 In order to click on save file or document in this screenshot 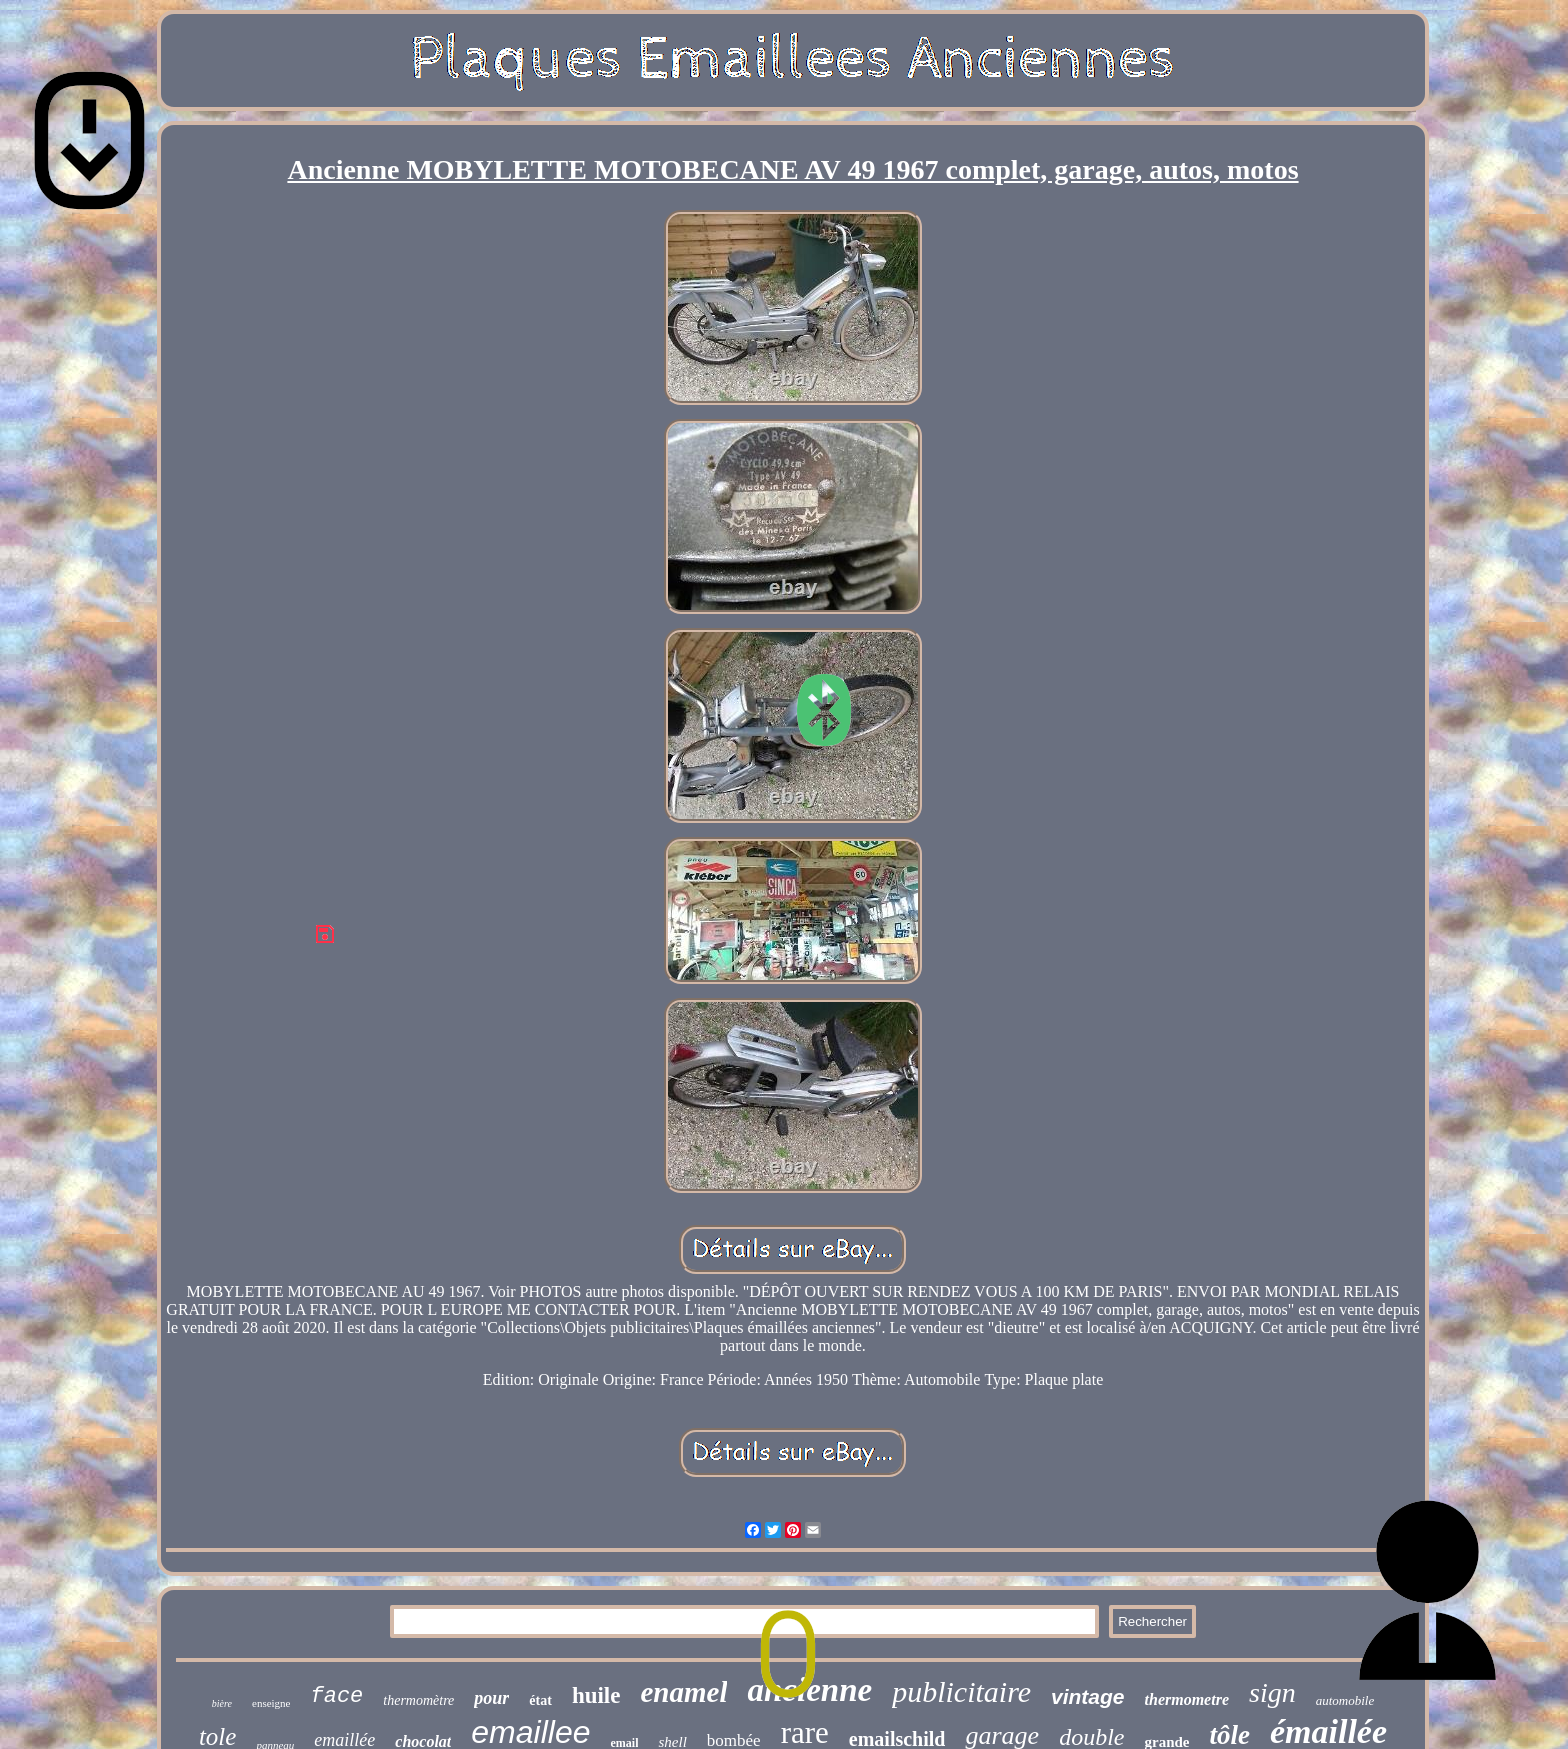, I will do `click(325, 934)`.